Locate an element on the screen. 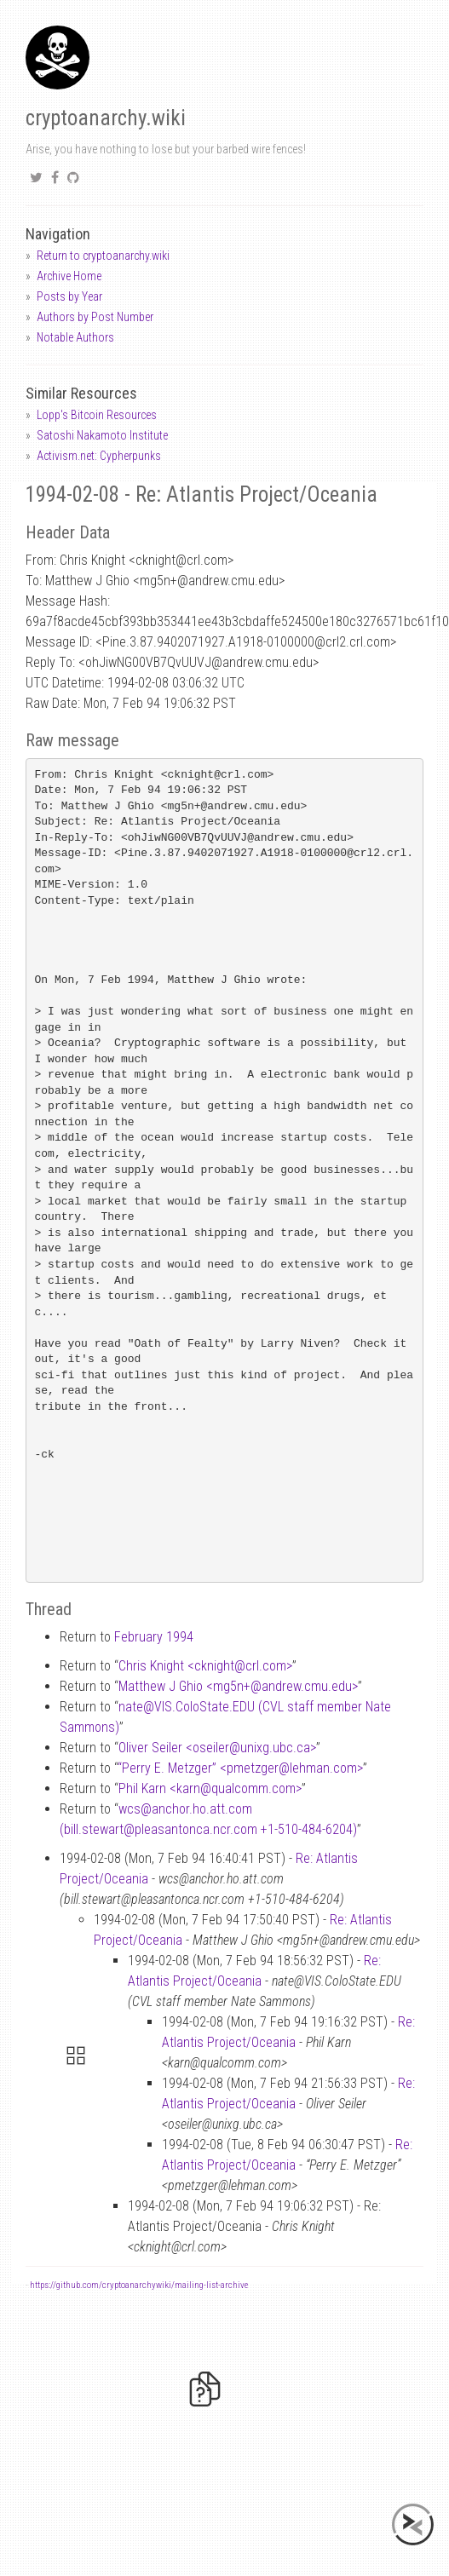 The height and width of the screenshot is (2576, 449). open remmina remote desktop client is located at coordinates (412, 2524).